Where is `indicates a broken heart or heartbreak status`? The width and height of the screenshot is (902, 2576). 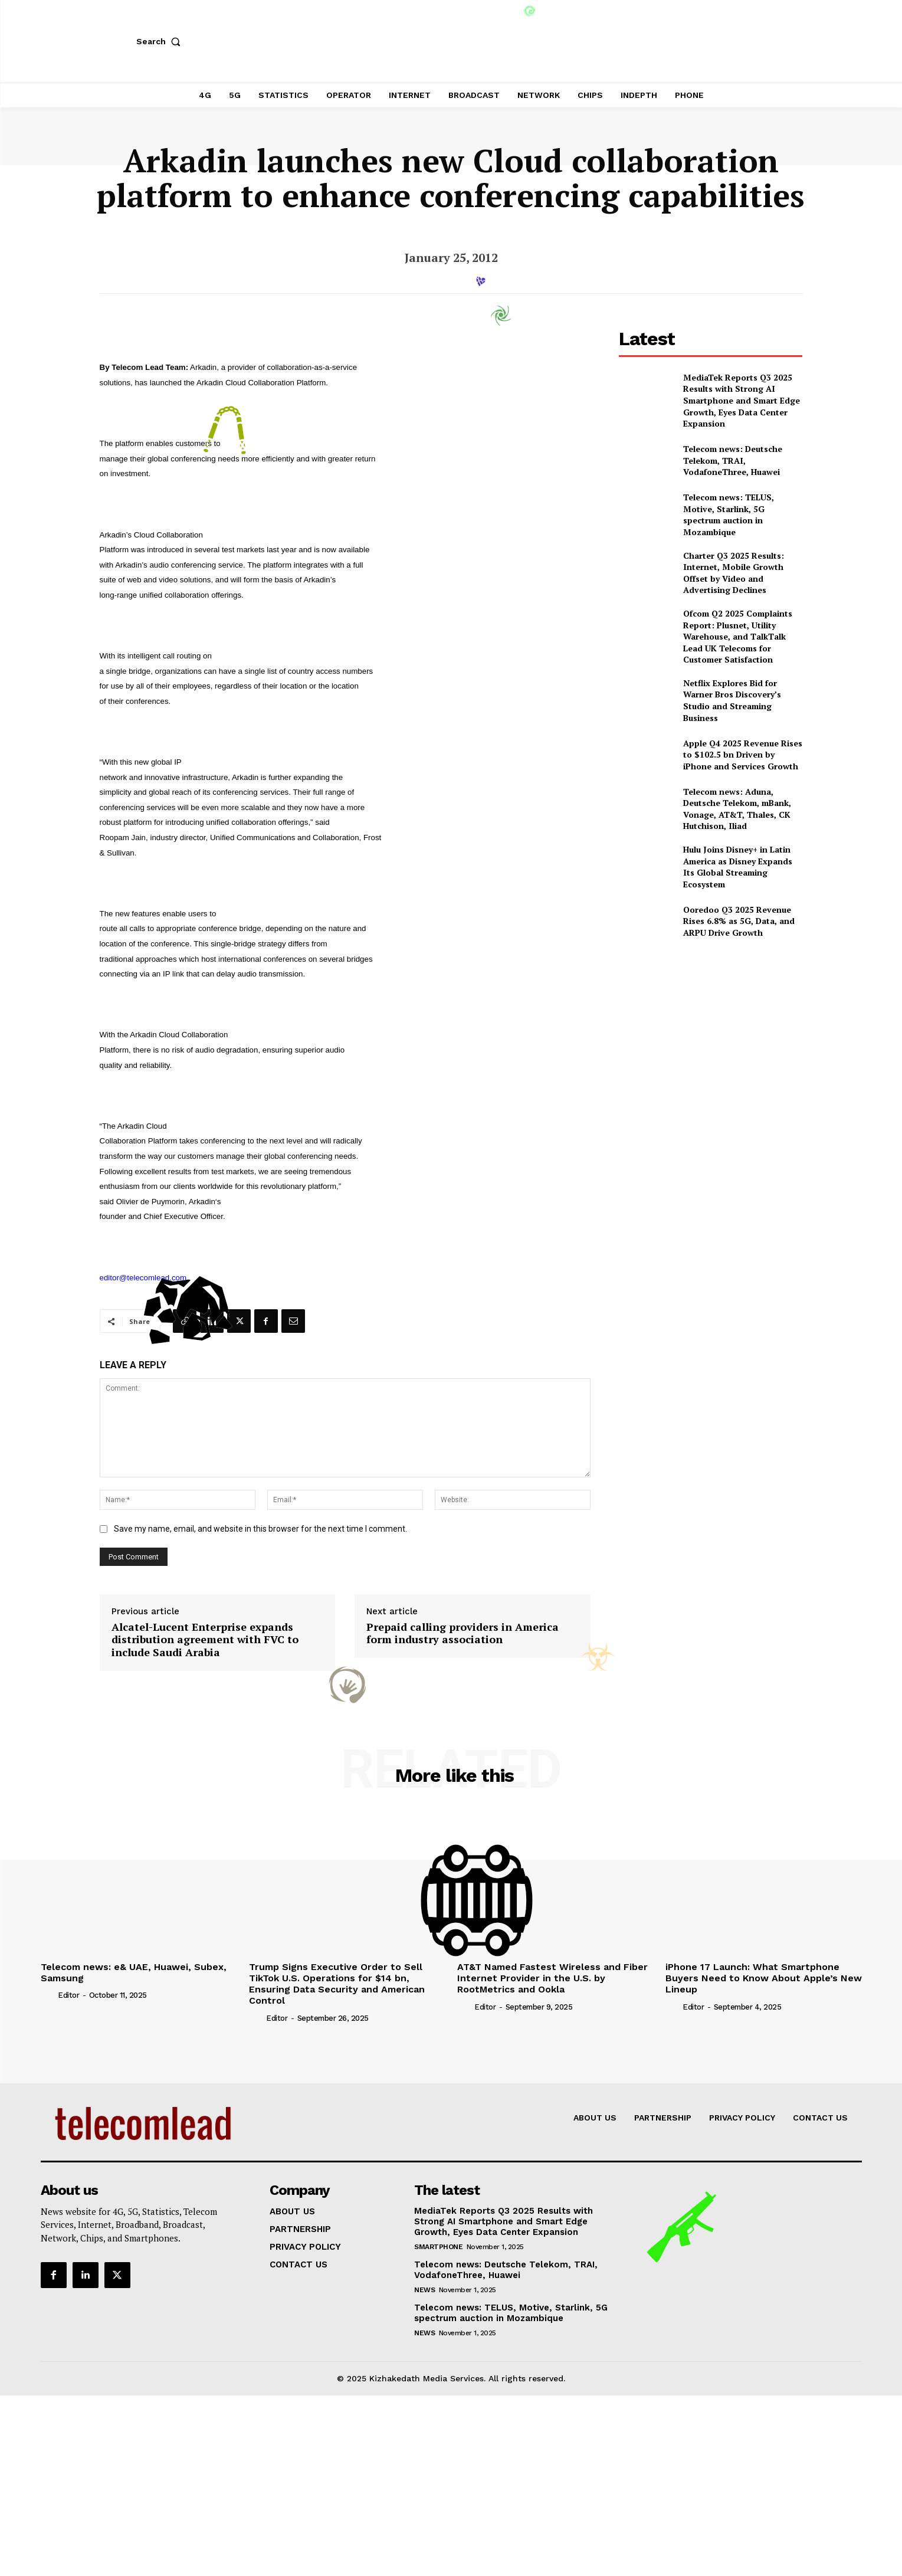 indicates a broken heart or heartbreak status is located at coordinates (481, 281).